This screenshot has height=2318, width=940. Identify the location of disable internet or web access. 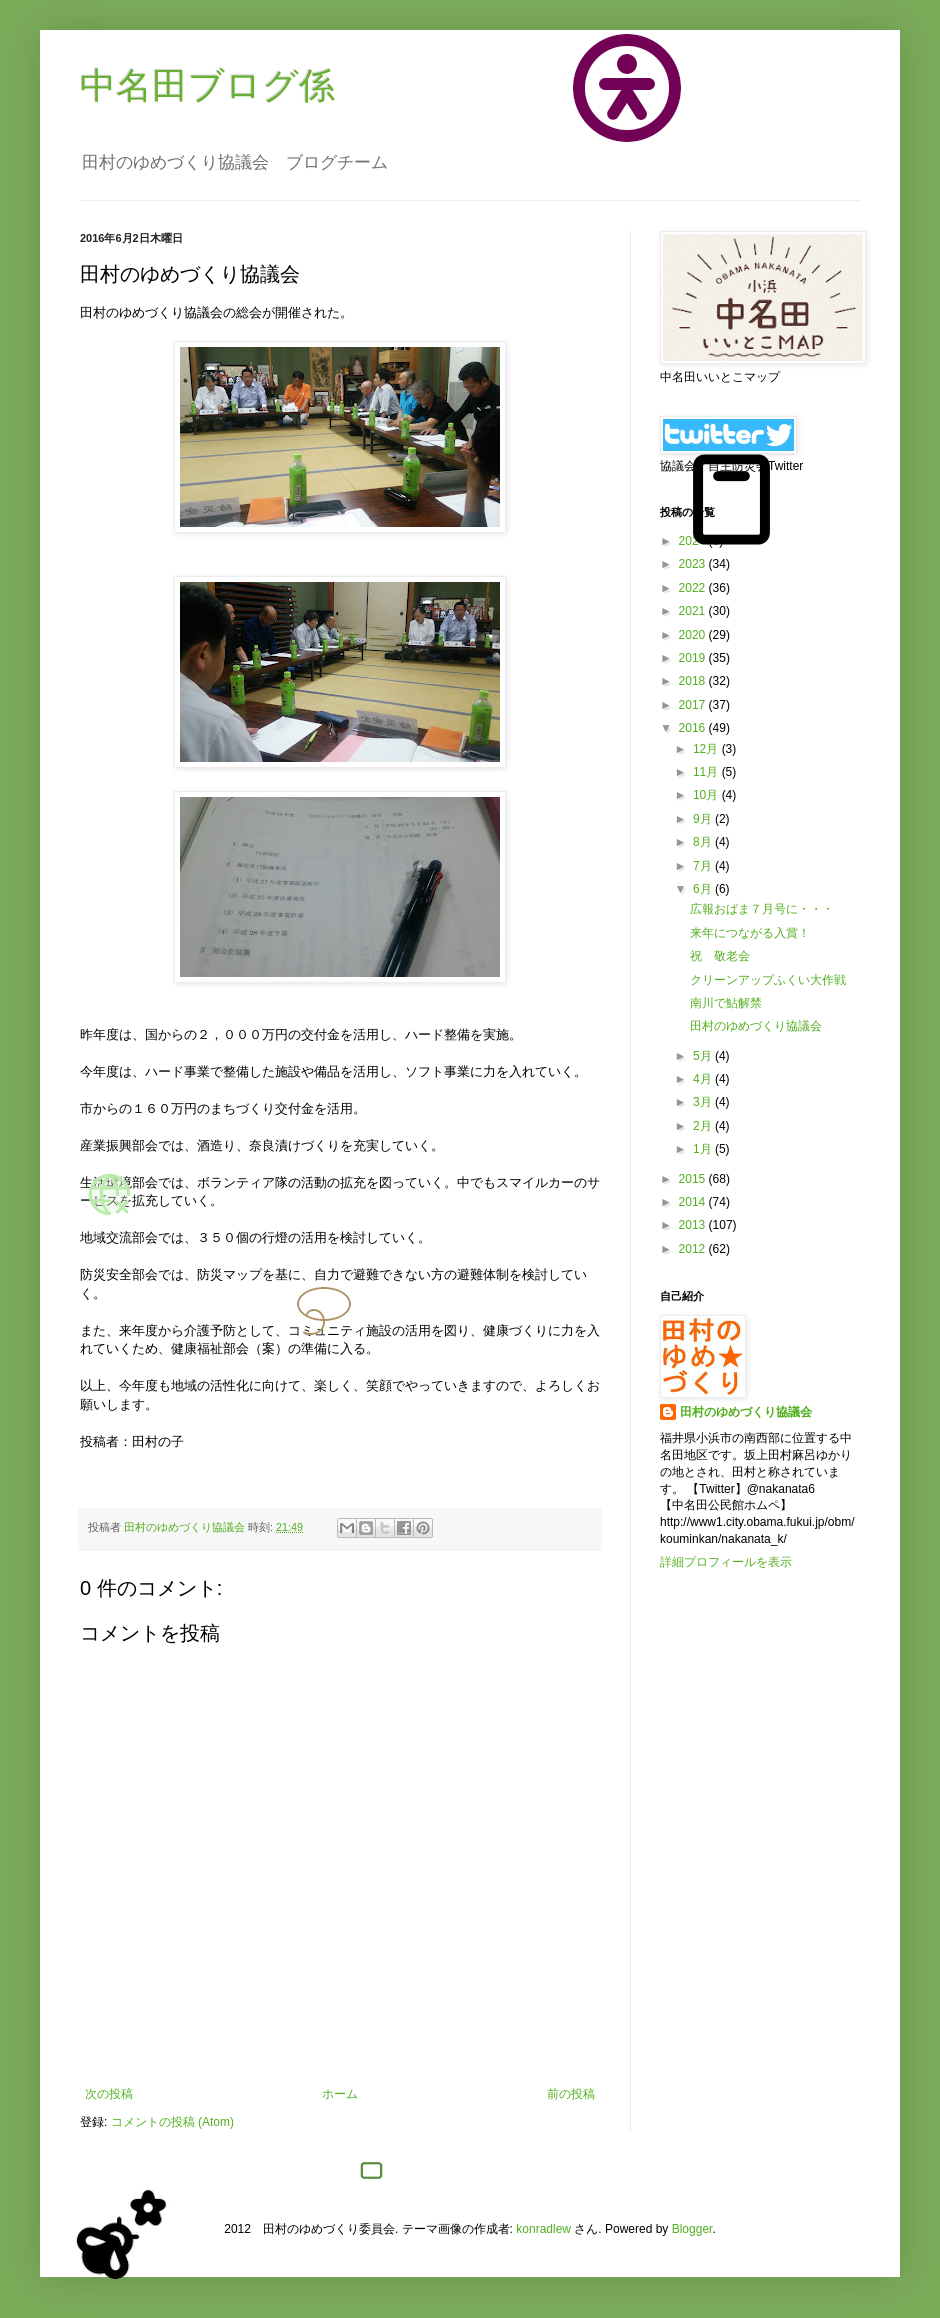
(109, 1194).